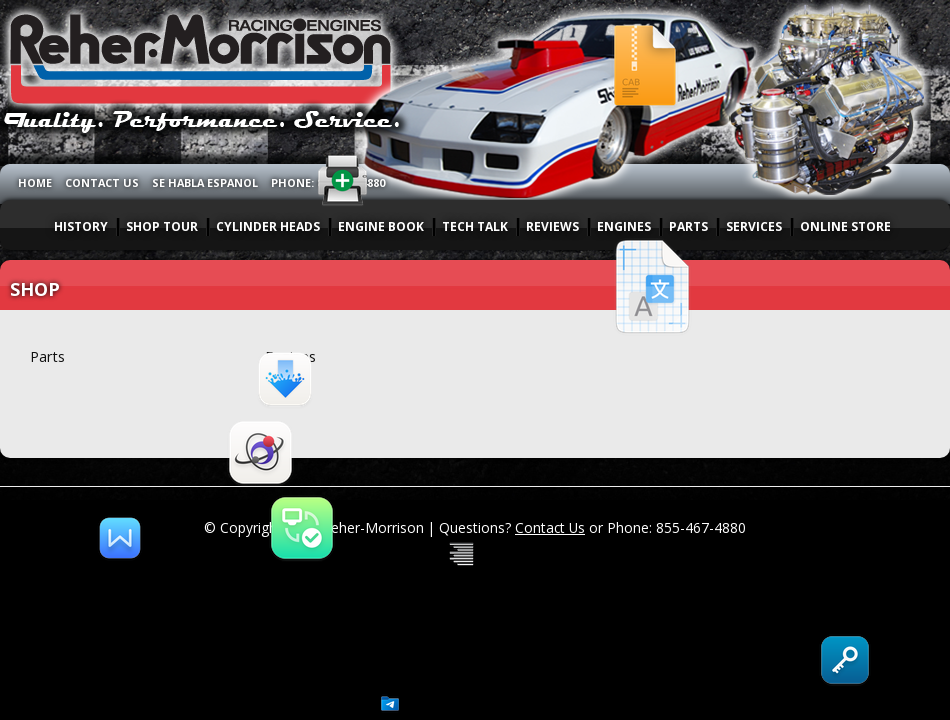 Image resolution: width=950 pixels, height=720 pixels. I want to click on open nextcloud password manager, so click(845, 660).